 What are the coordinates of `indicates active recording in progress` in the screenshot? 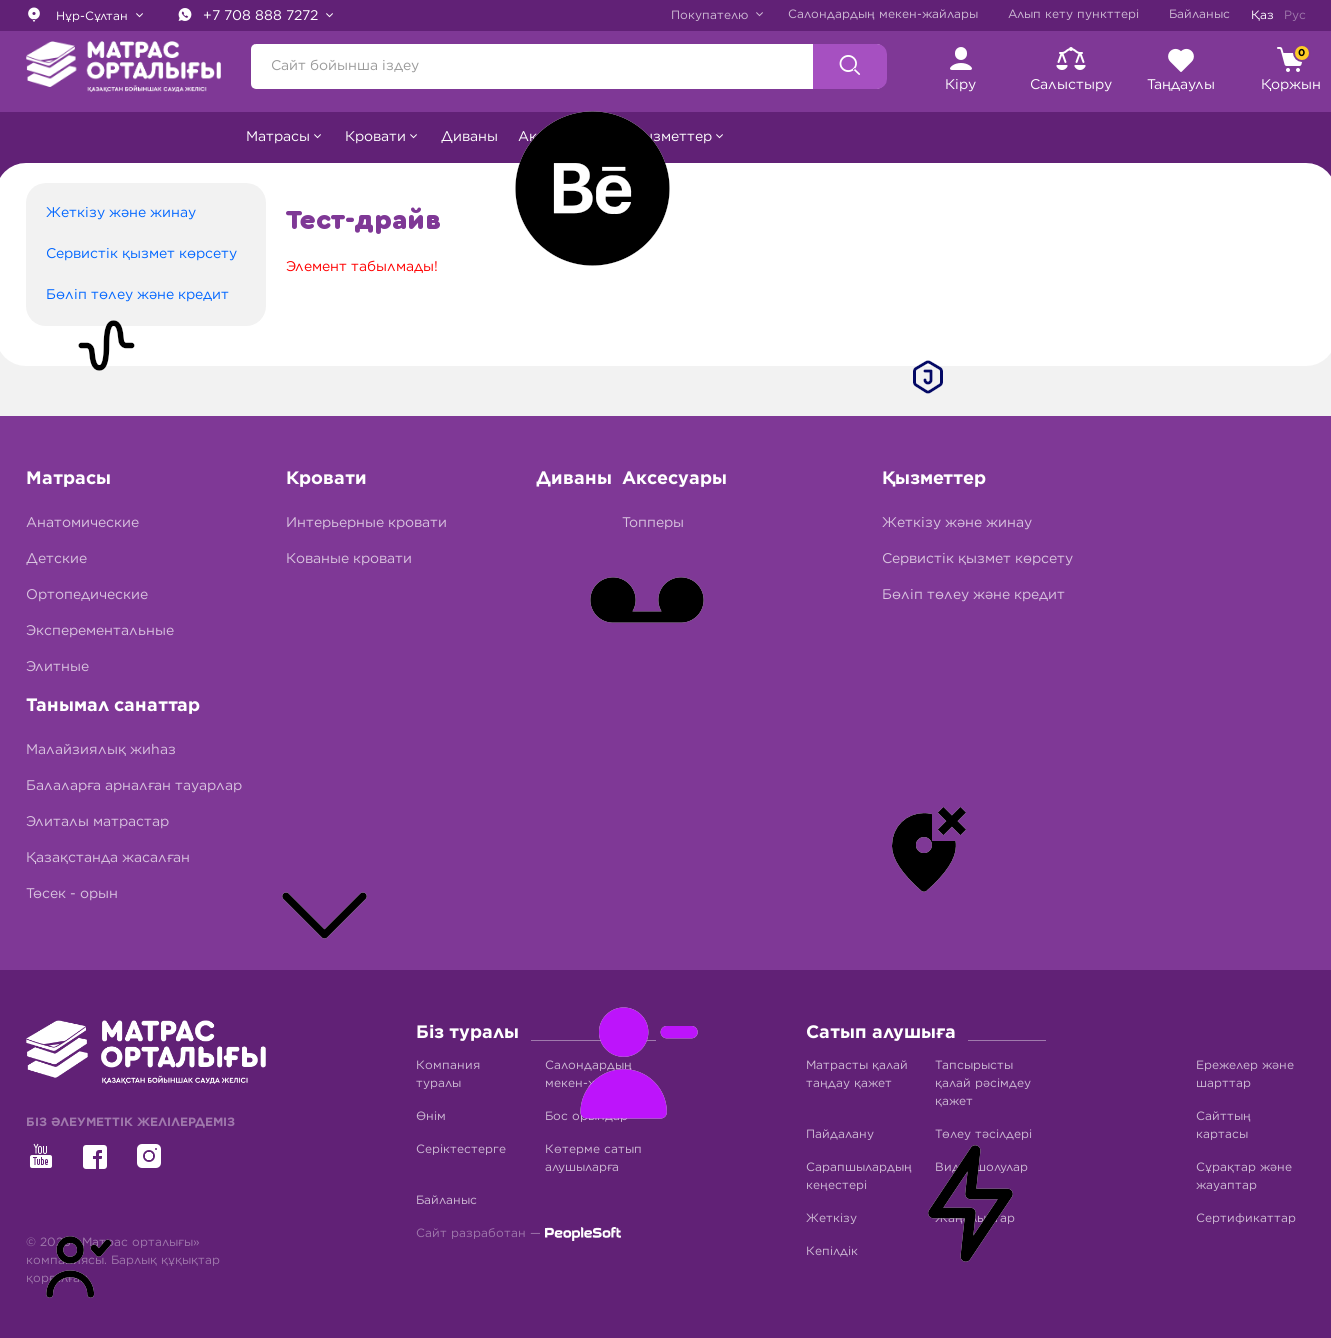 It's located at (647, 600).